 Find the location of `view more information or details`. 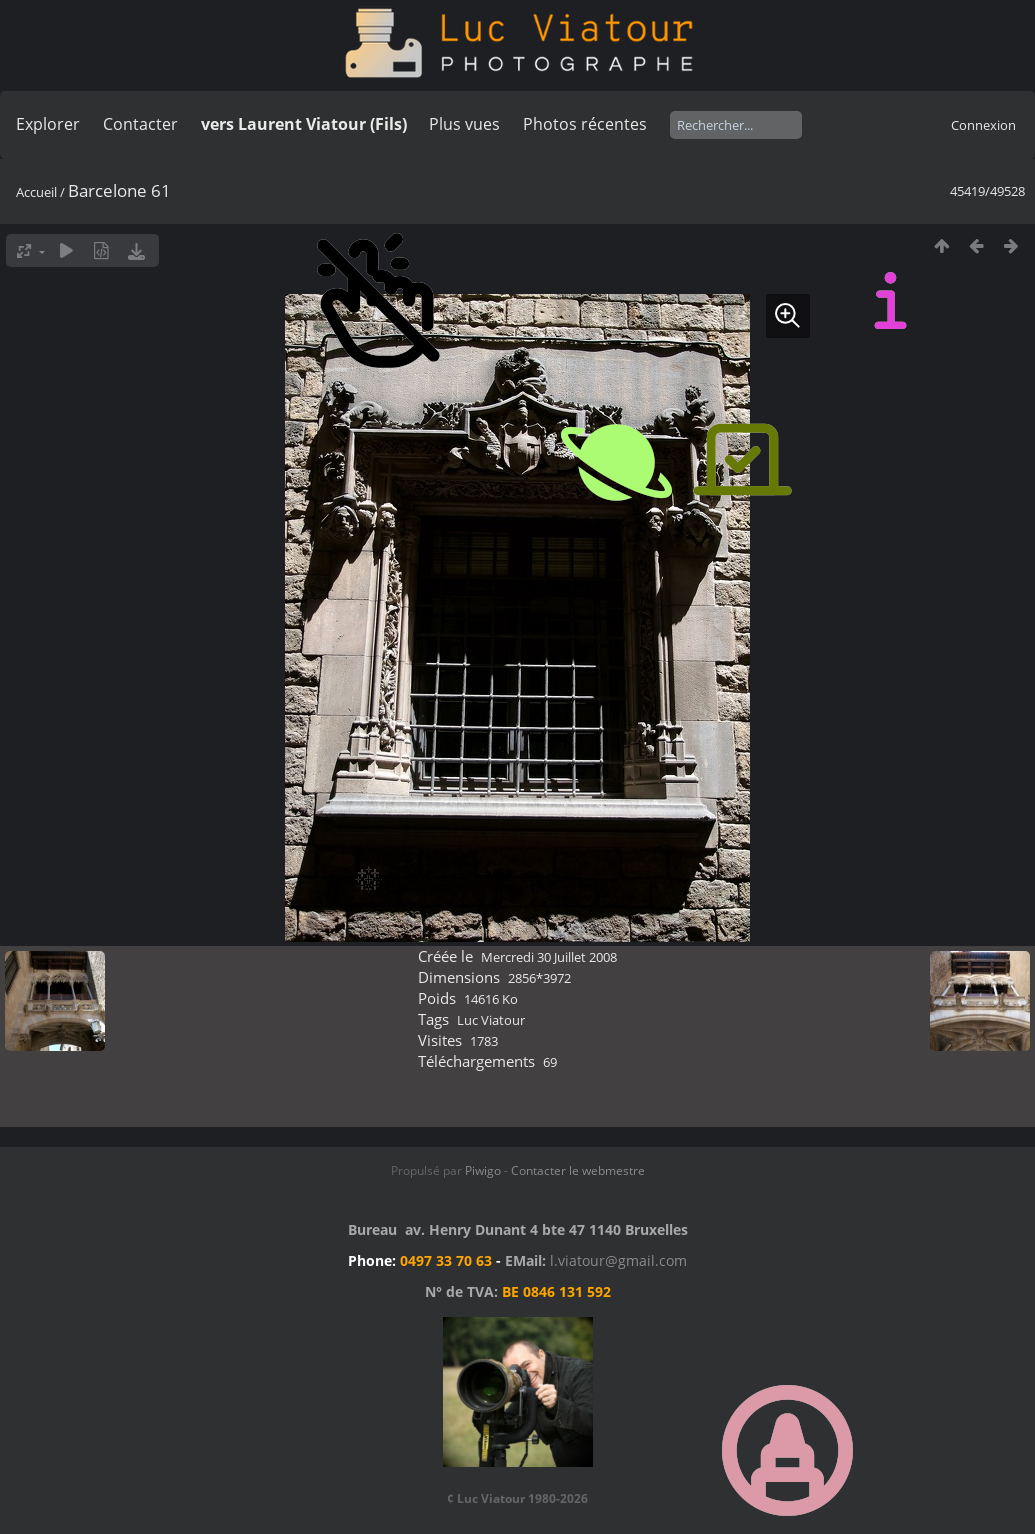

view more information or details is located at coordinates (890, 300).